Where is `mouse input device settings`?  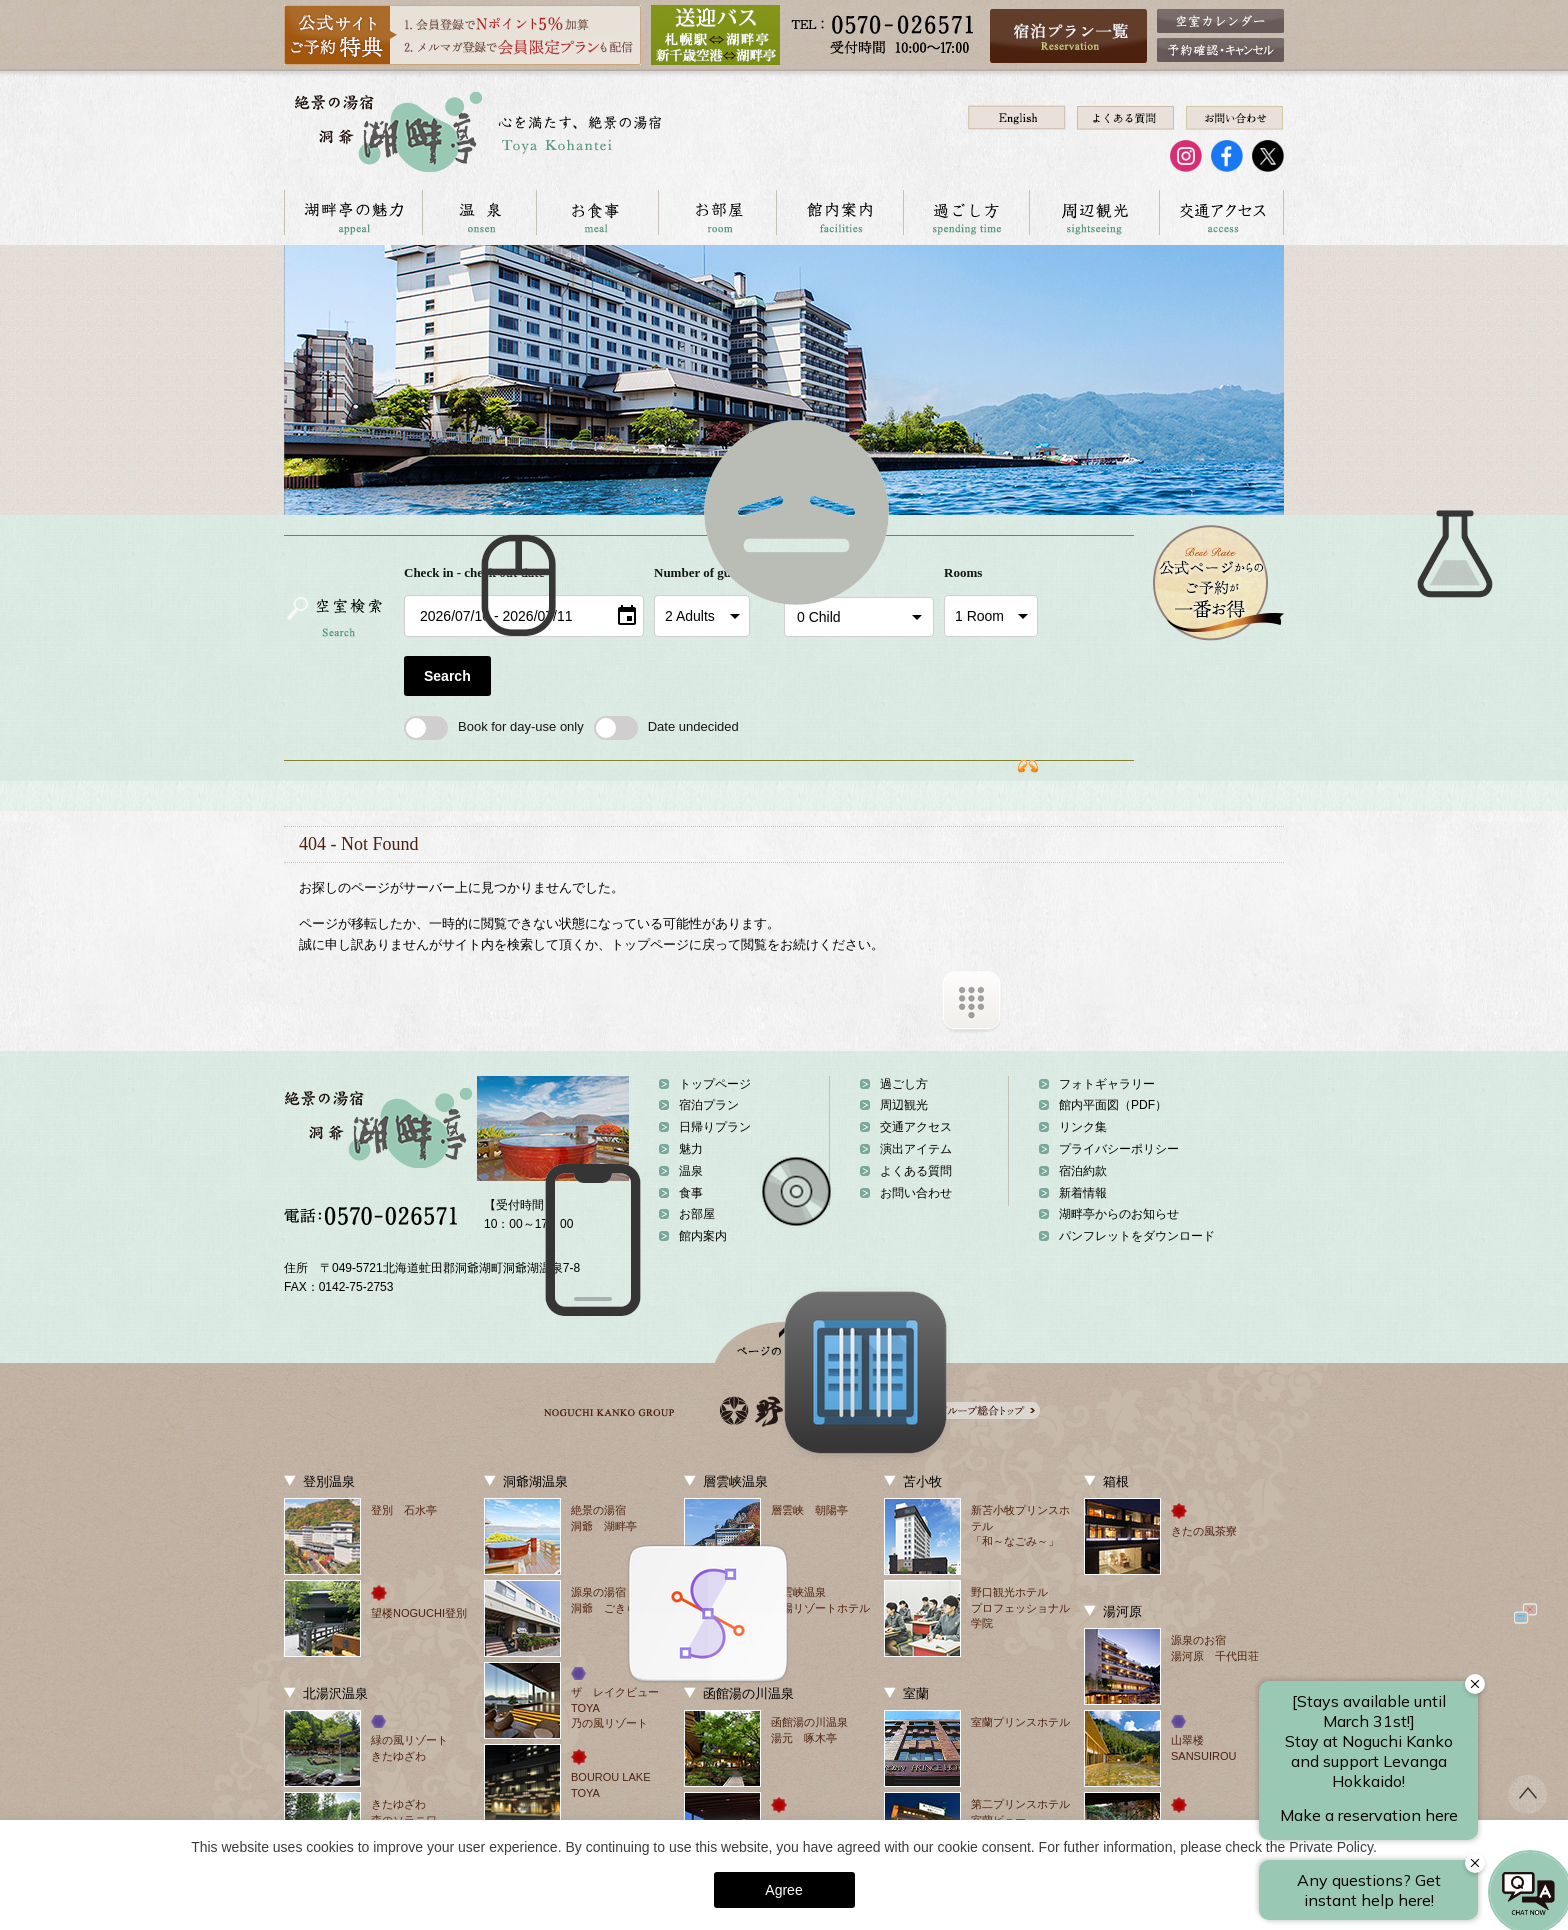
mouse input device settings is located at coordinates (522, 582).